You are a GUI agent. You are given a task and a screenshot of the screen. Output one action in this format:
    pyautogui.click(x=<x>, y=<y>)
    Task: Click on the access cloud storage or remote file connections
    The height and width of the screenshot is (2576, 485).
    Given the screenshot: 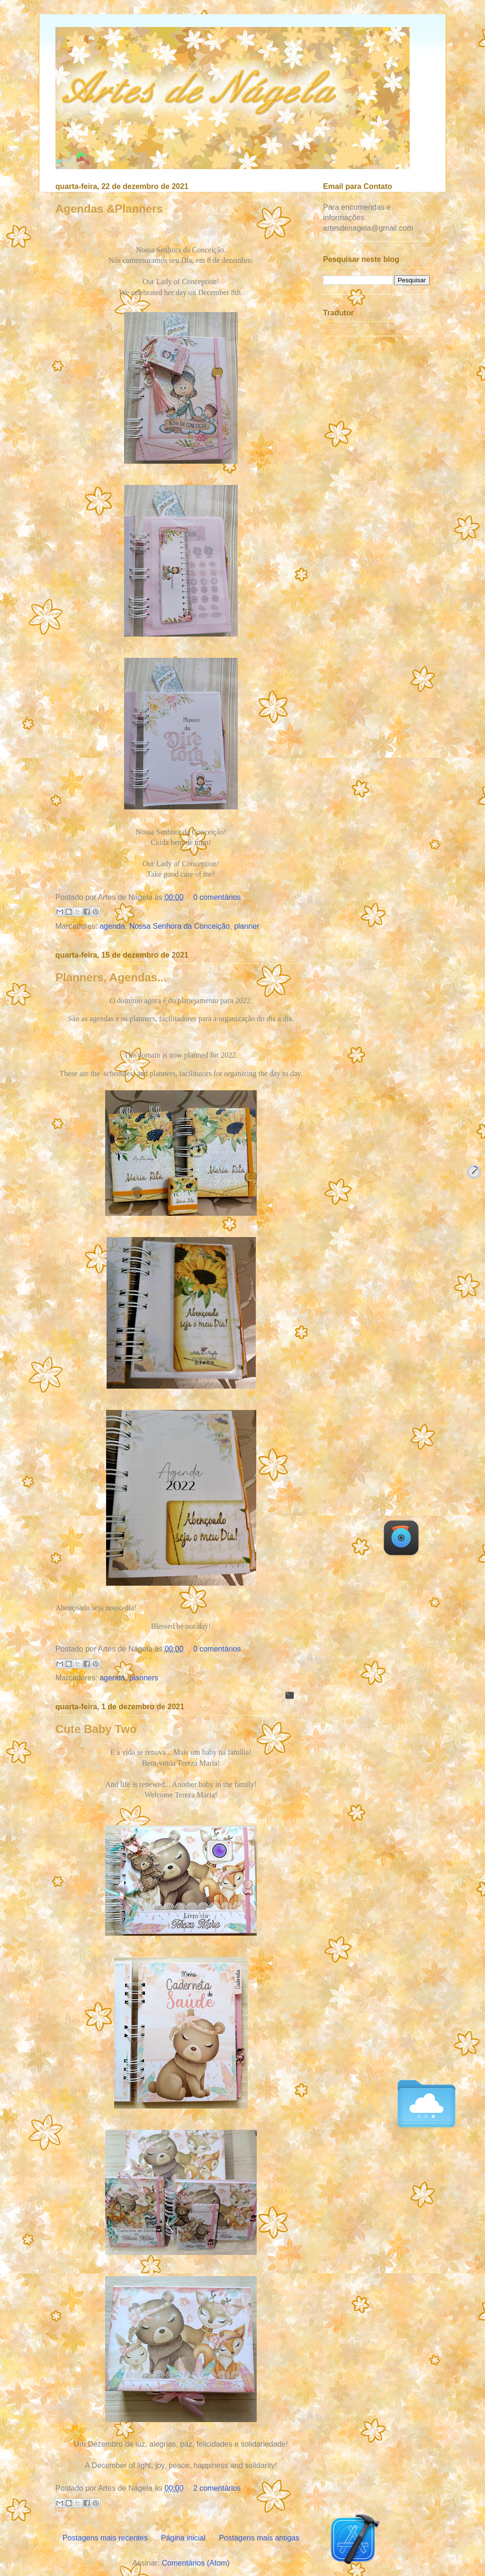 What is the action you would take?
    pyautogui.click(x=426, y=2103)
    